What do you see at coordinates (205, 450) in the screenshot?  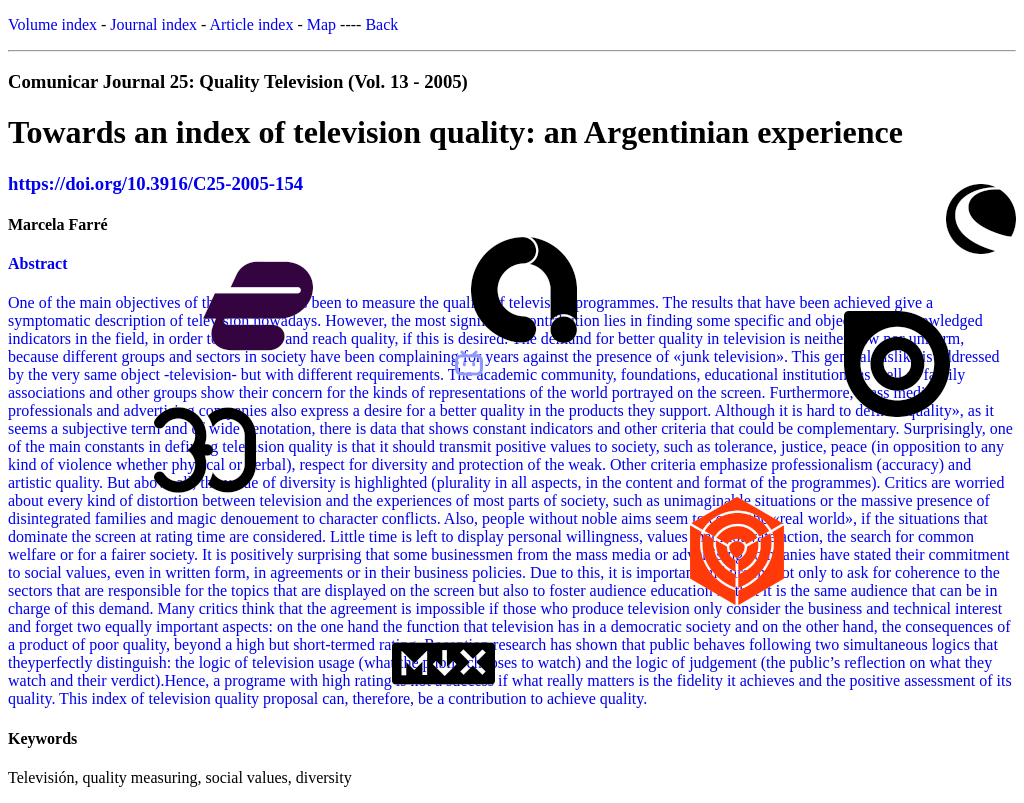 I see `visit the 30 seconds of code website` at bounding box center [205, 450].